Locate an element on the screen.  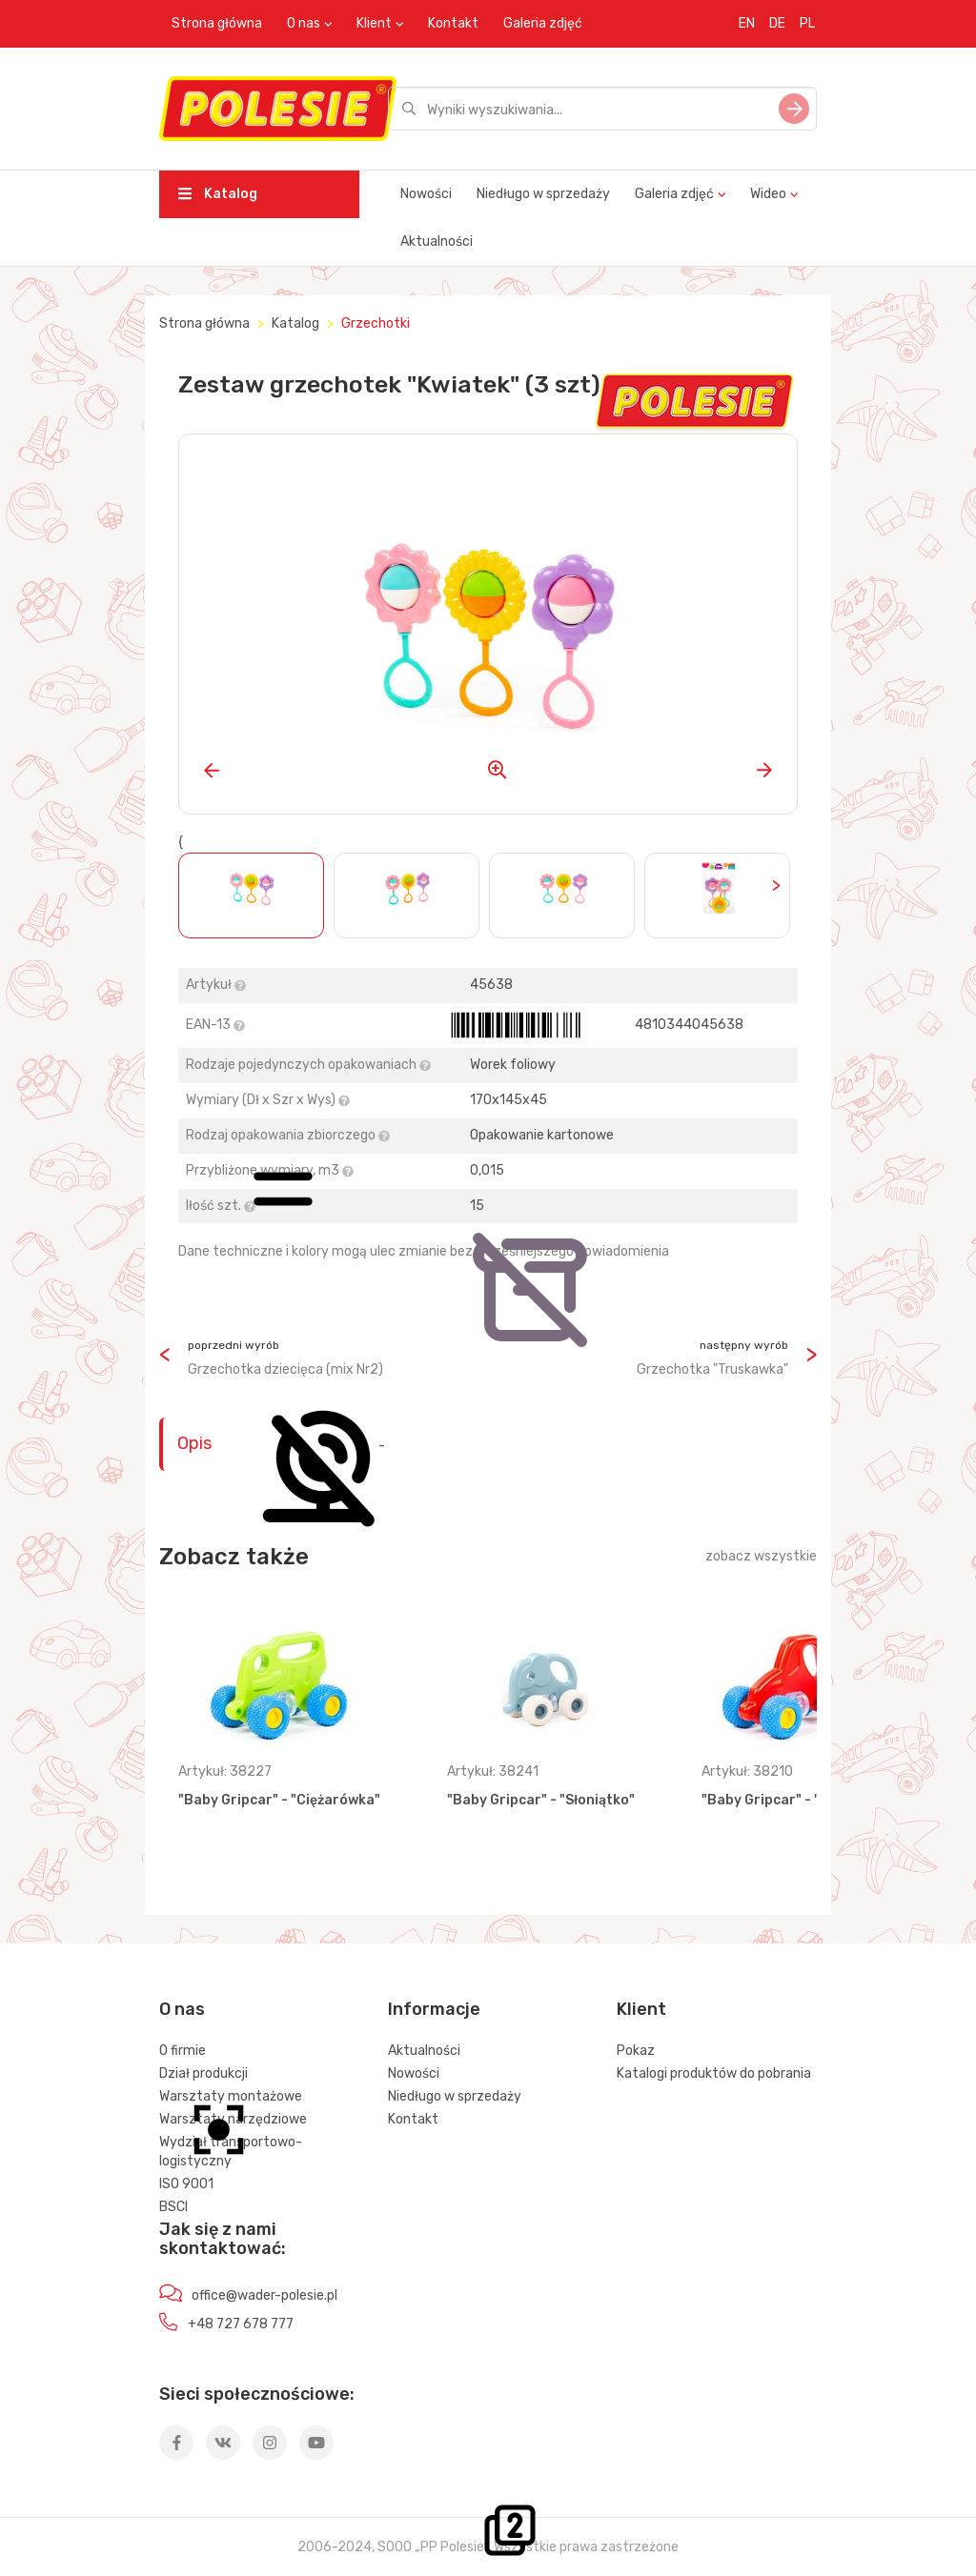
disable archive functionality is located at coordinates (530, 1290).